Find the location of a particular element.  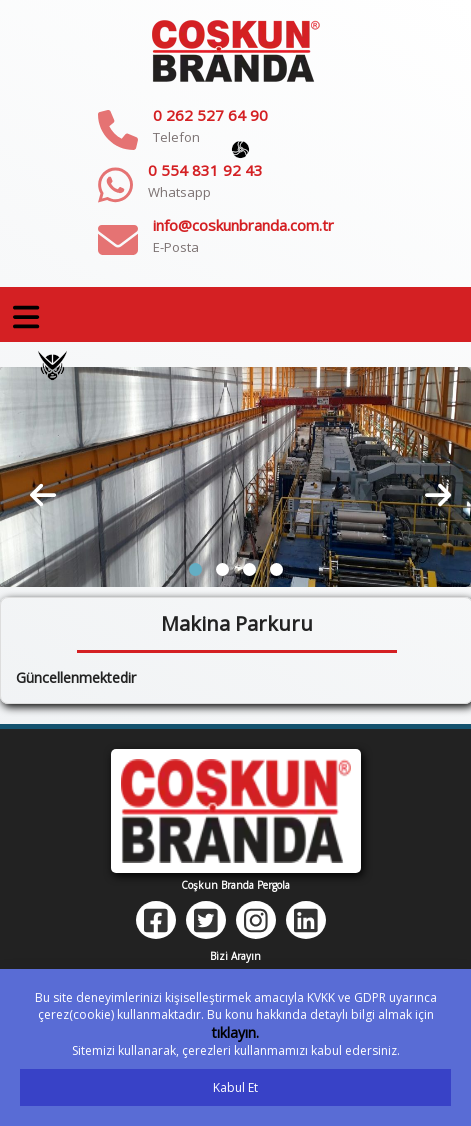

select quick or agile character class is located at coordinates (52, 365).